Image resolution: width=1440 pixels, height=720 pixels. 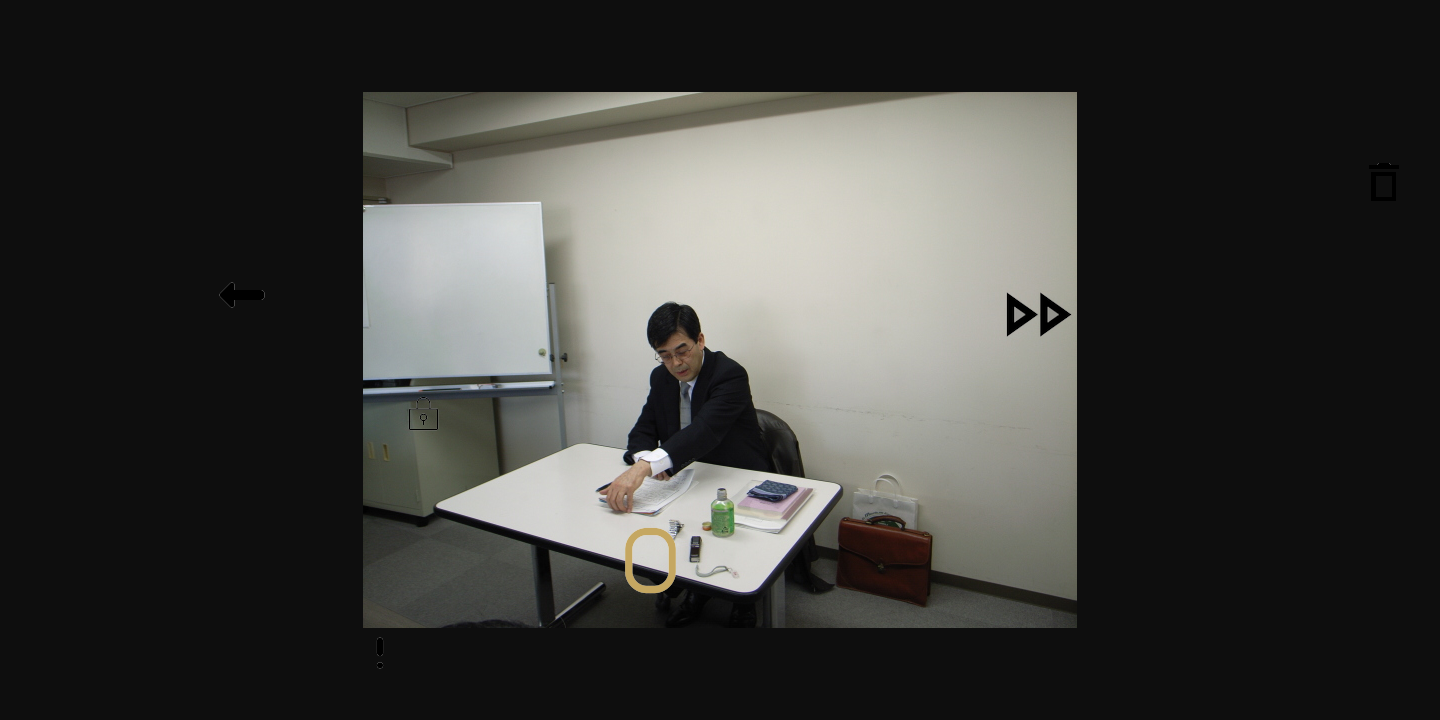 What do you see at coordinates (423, 415) in the screenshot?
I see `access security or privacy settings` at bounding box center [423, 415].